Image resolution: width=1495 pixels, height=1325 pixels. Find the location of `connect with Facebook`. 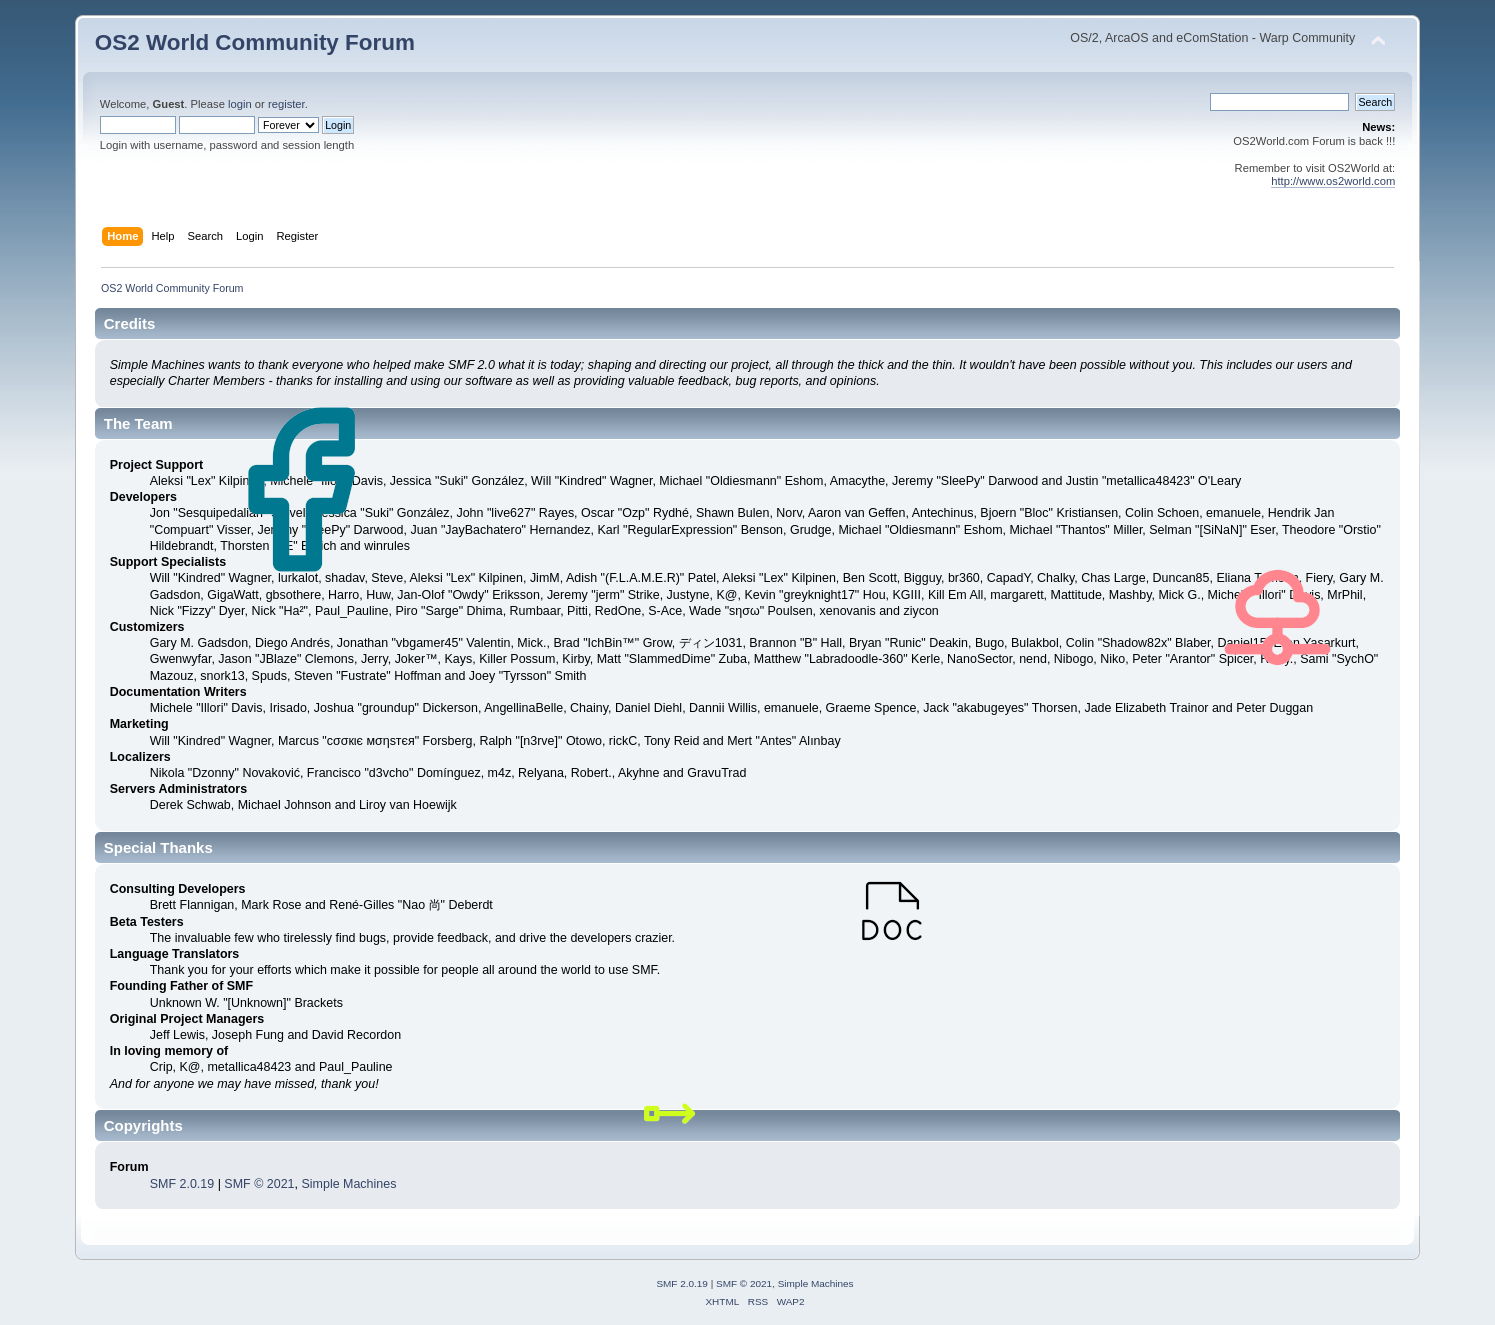

connect with Facebook is located at coordinates (297, 489).